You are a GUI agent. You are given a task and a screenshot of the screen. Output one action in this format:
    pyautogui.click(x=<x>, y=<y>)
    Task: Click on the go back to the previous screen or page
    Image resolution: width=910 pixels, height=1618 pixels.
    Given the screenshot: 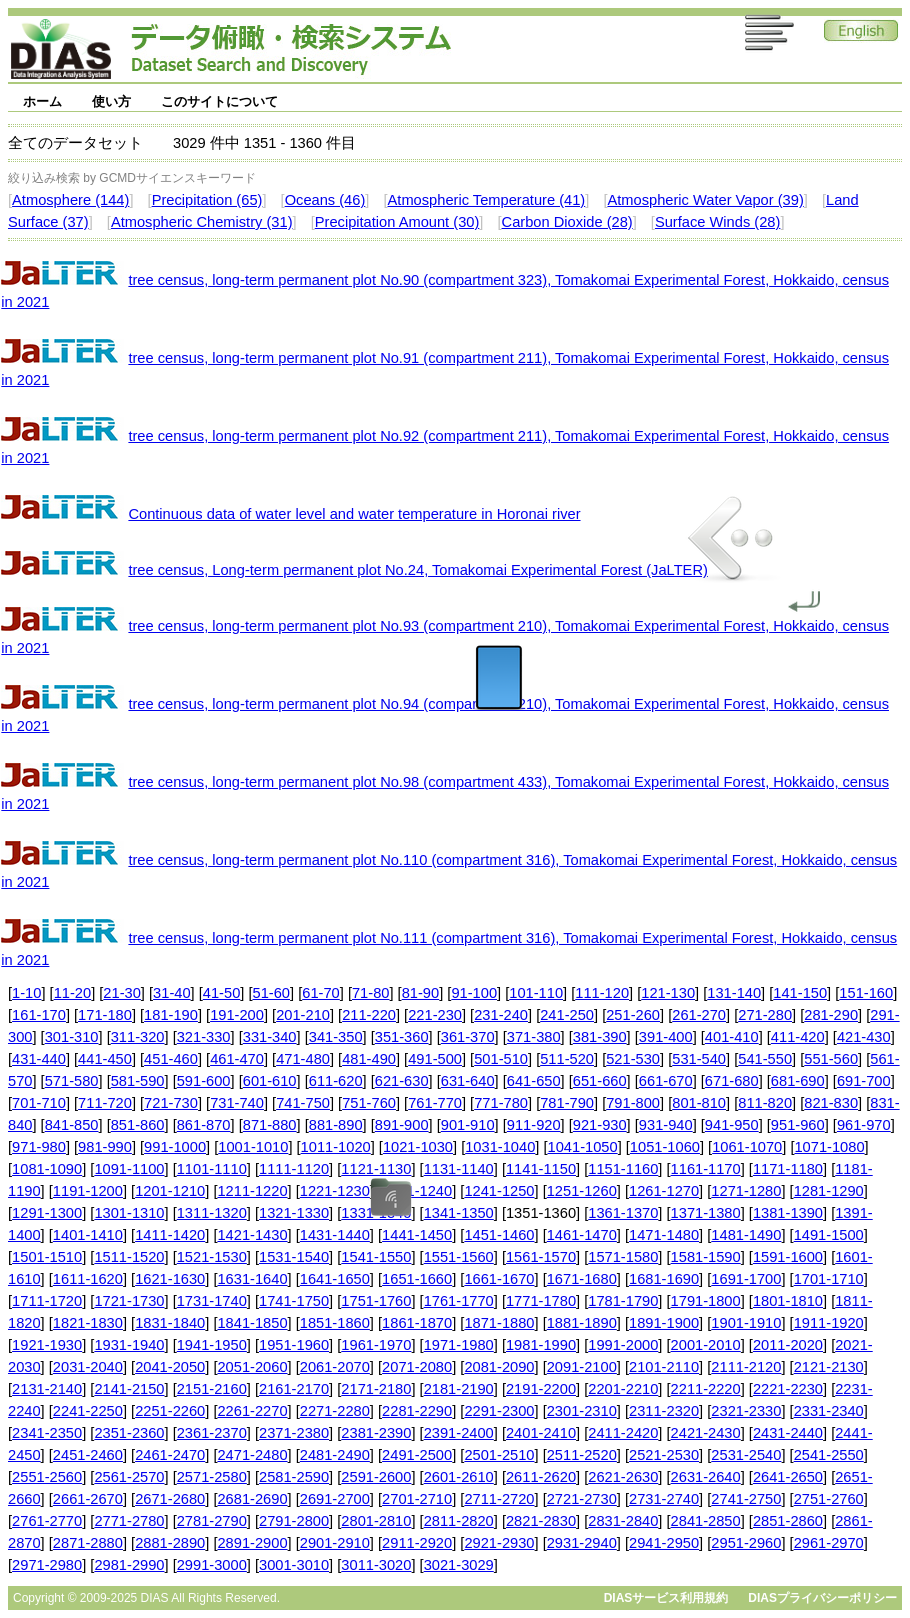 What is the action you would take?
    pyautogui.click(x=731, y=538)
    